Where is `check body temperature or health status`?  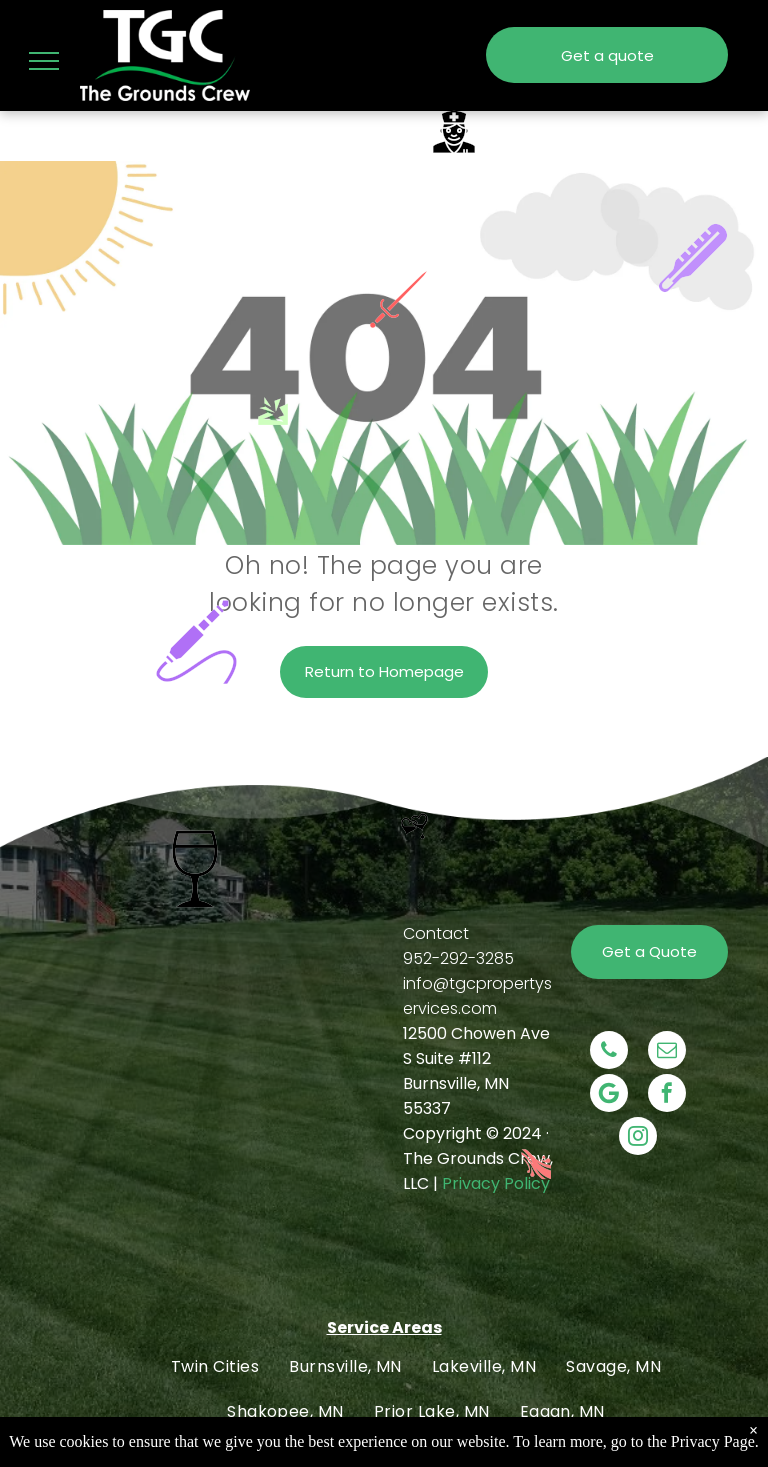
check body temperature or health status is located at coordinates (693, 258).